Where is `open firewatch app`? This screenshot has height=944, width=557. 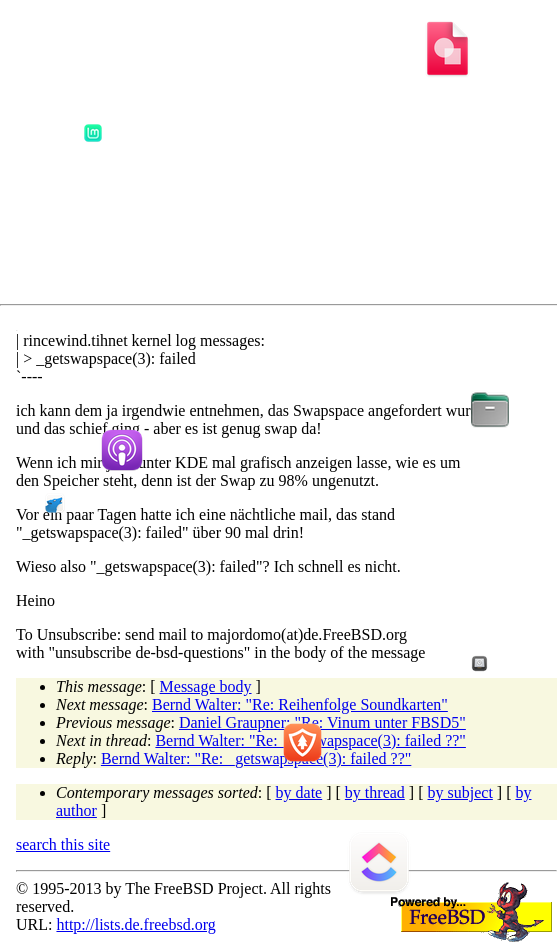
open firewatch app is located at coordinates (302, 742).